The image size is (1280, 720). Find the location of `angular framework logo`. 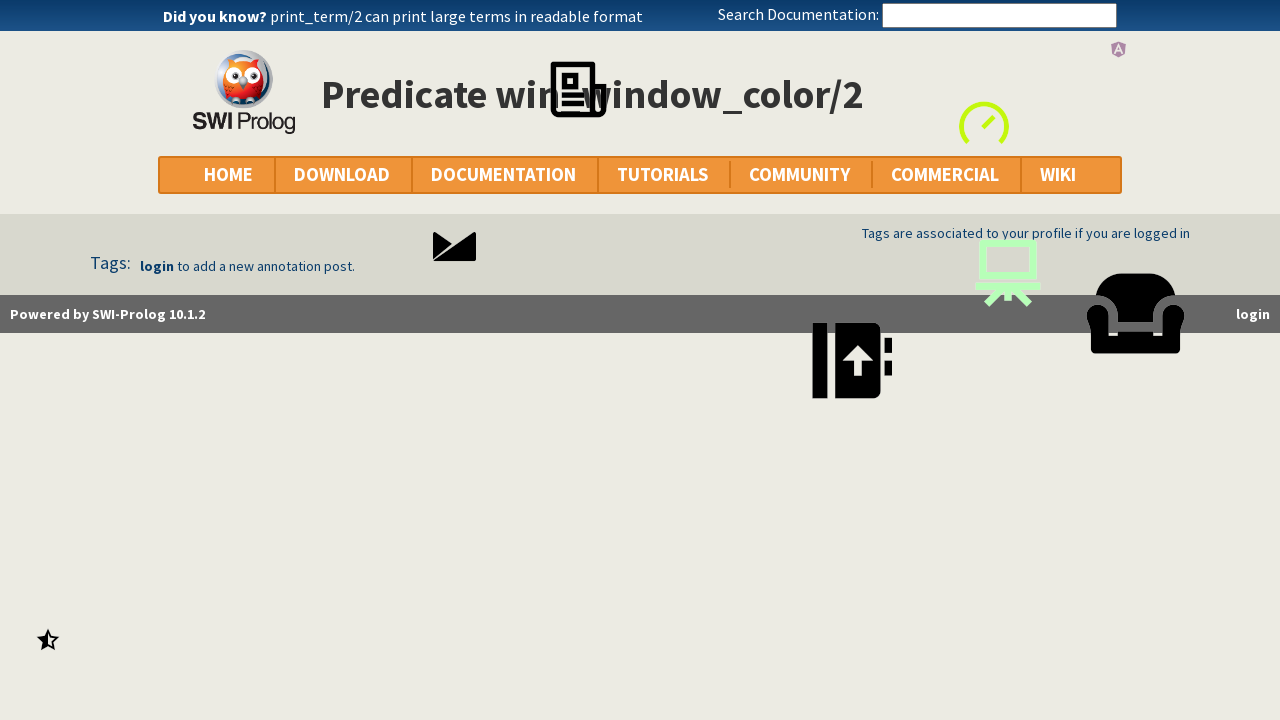

angular framework logo is located at coordinates (1118, 49).